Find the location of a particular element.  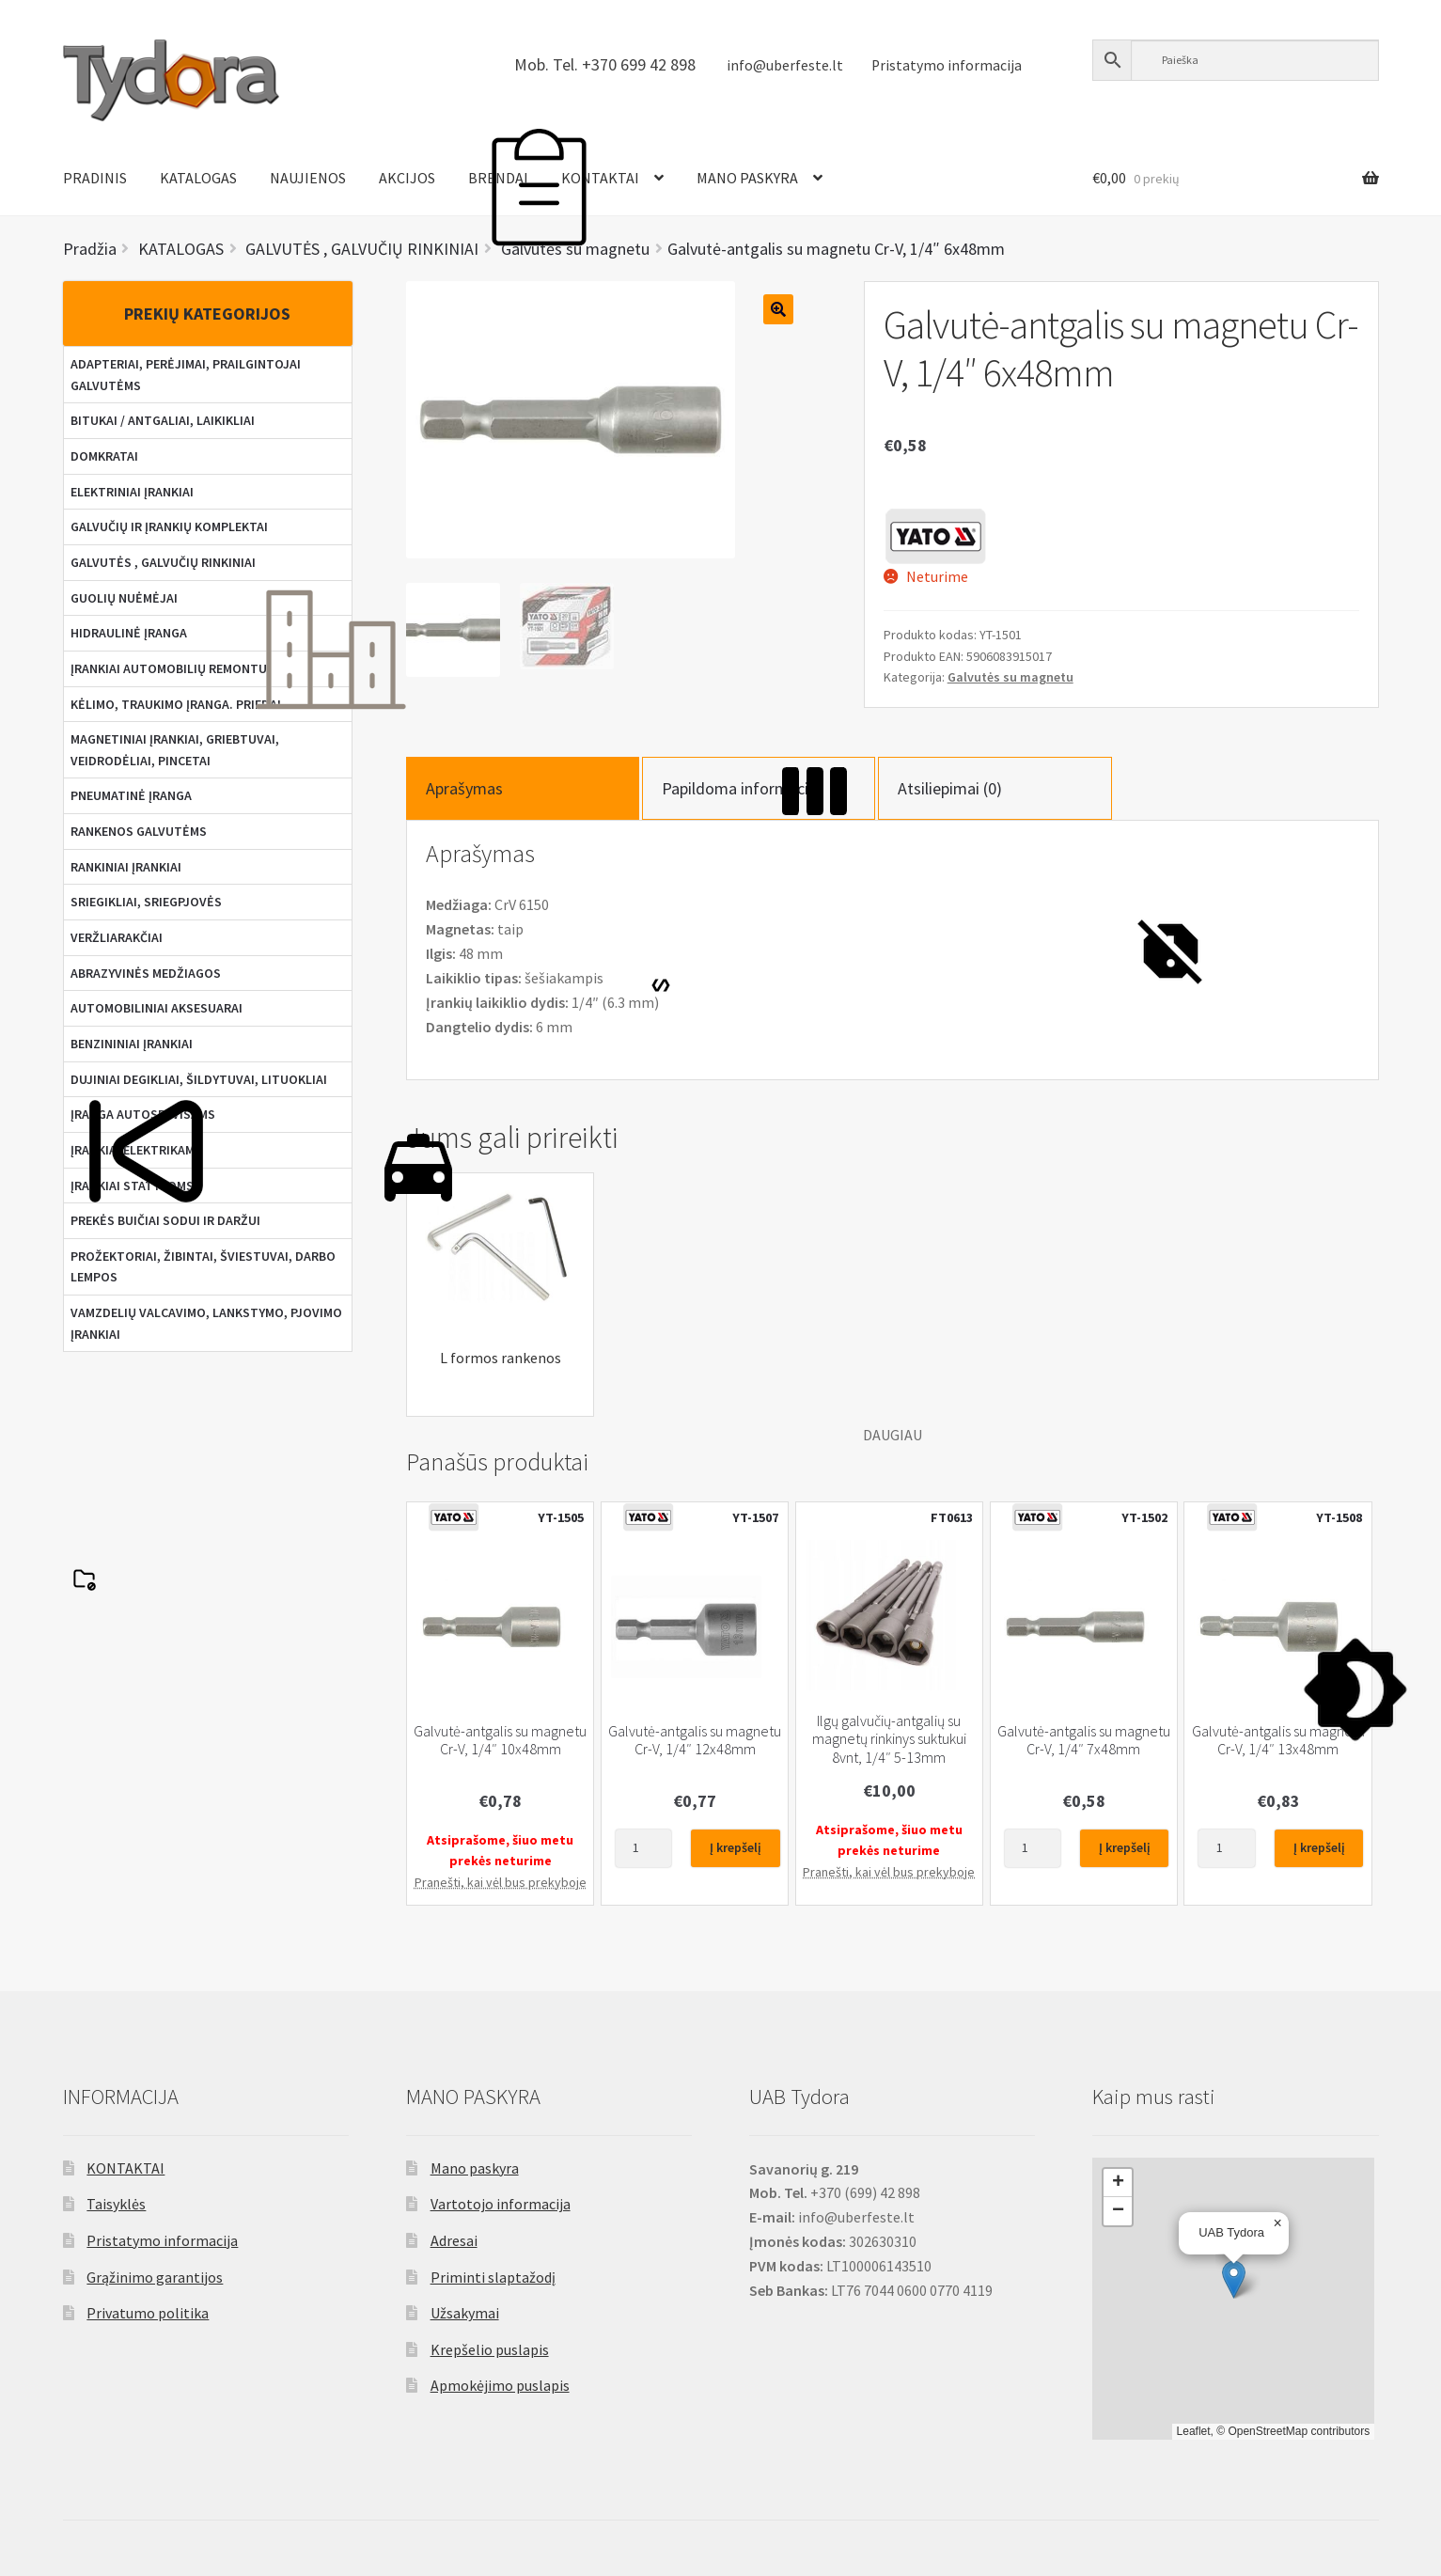

view city or urban locations is located at coordinates (331, 650).